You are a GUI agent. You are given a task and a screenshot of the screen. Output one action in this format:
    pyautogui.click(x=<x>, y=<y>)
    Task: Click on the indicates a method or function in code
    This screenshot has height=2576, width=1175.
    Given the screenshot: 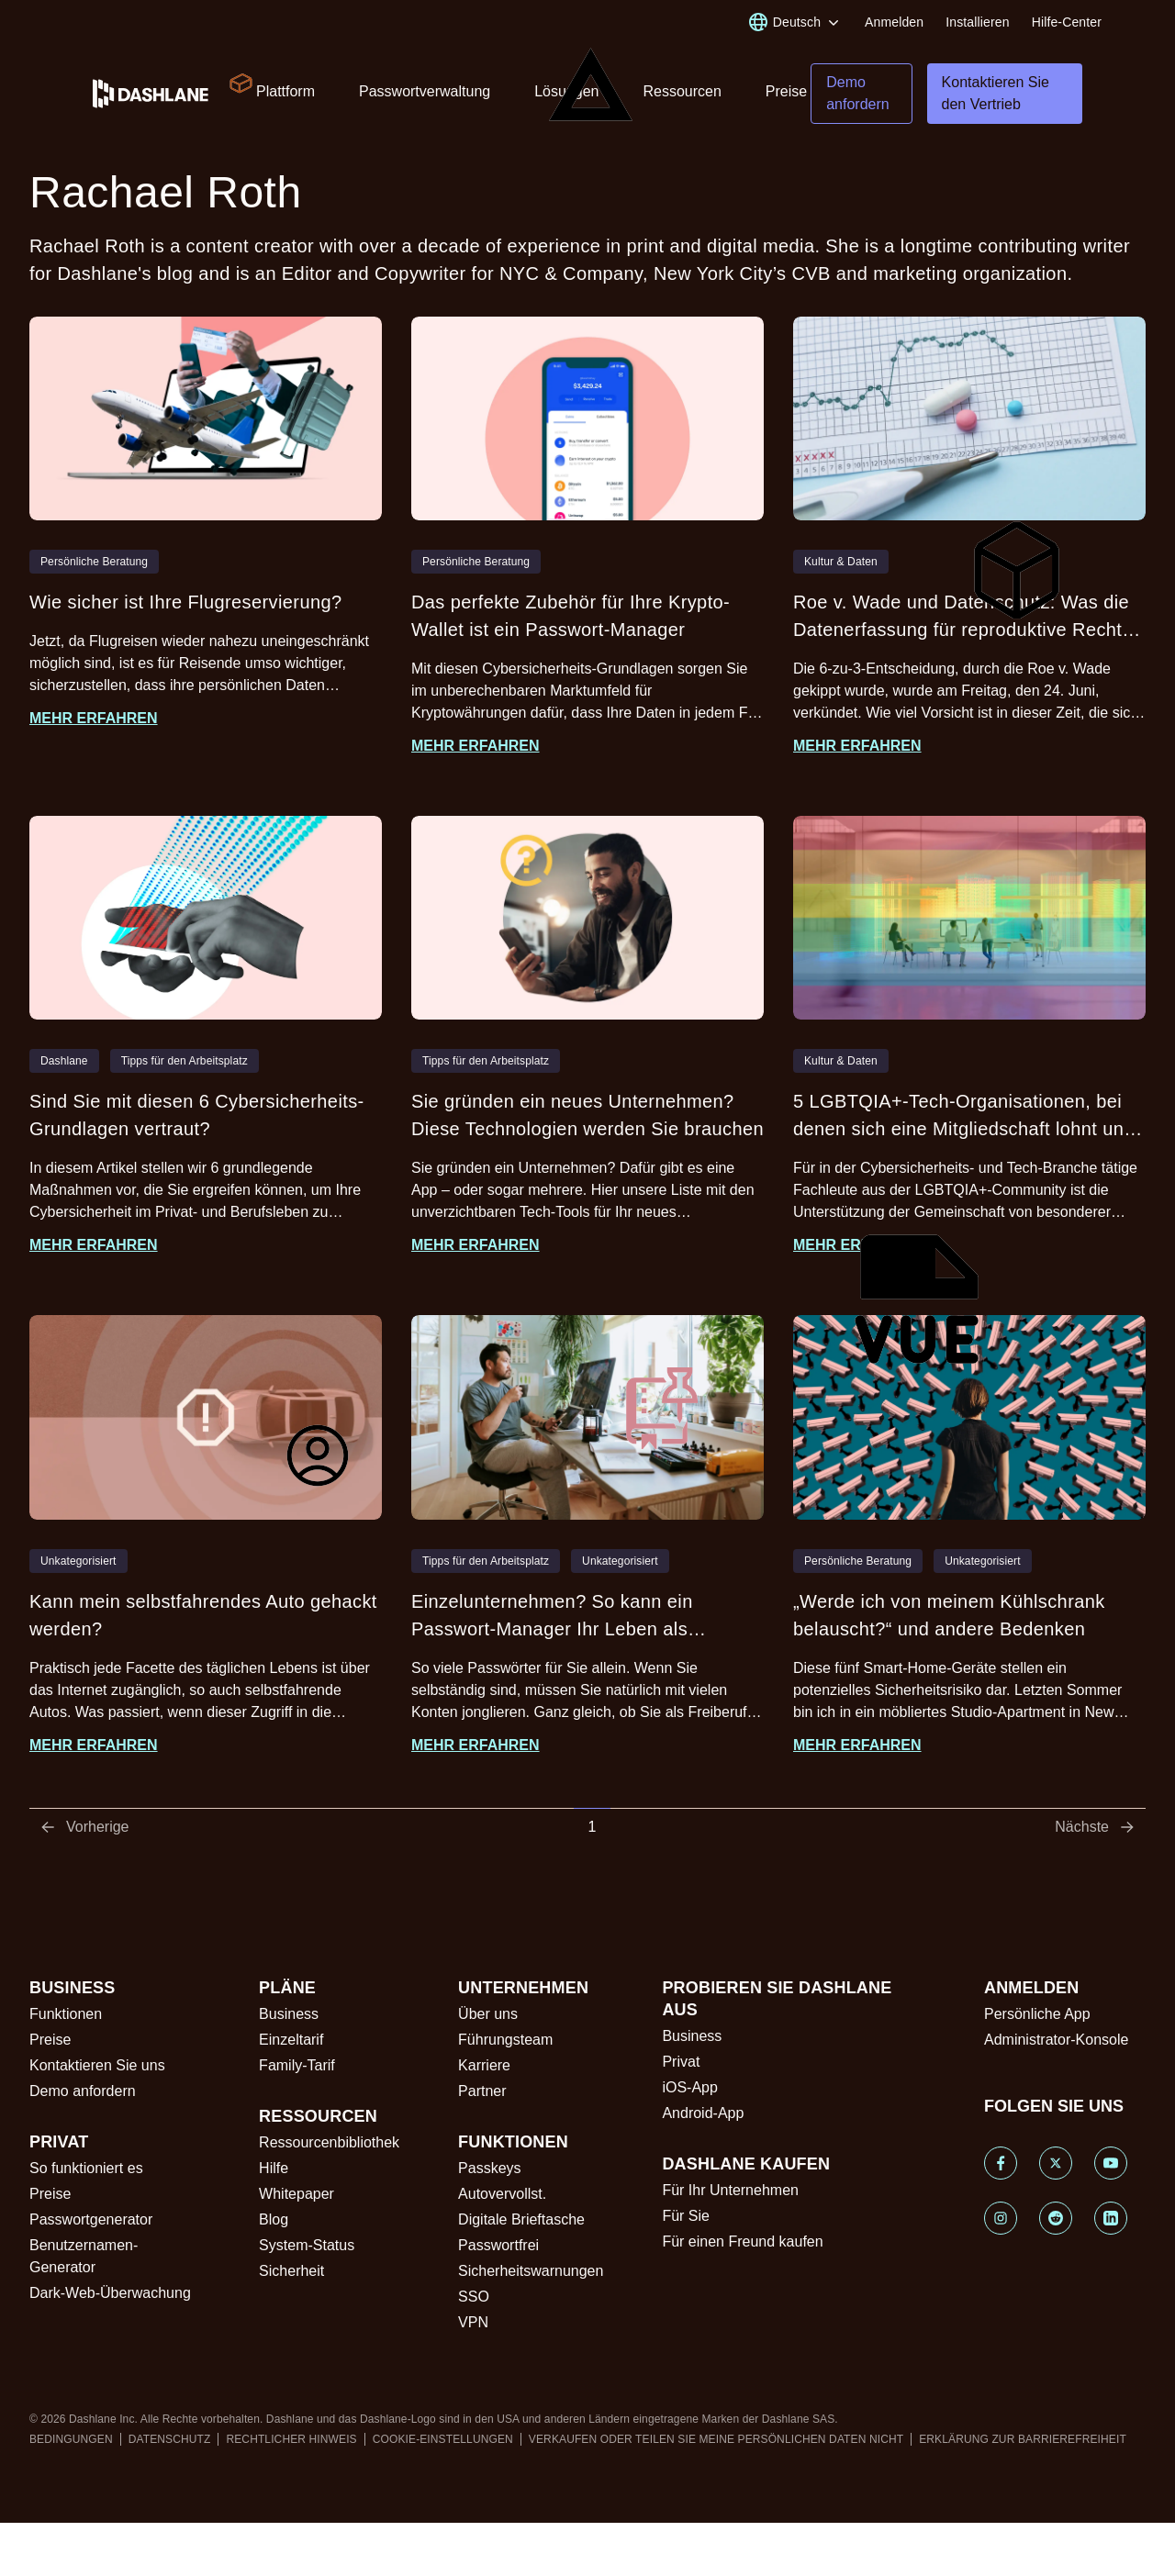 What is the action you would take?
    pyautogui.click(x=1016, y=571)
    